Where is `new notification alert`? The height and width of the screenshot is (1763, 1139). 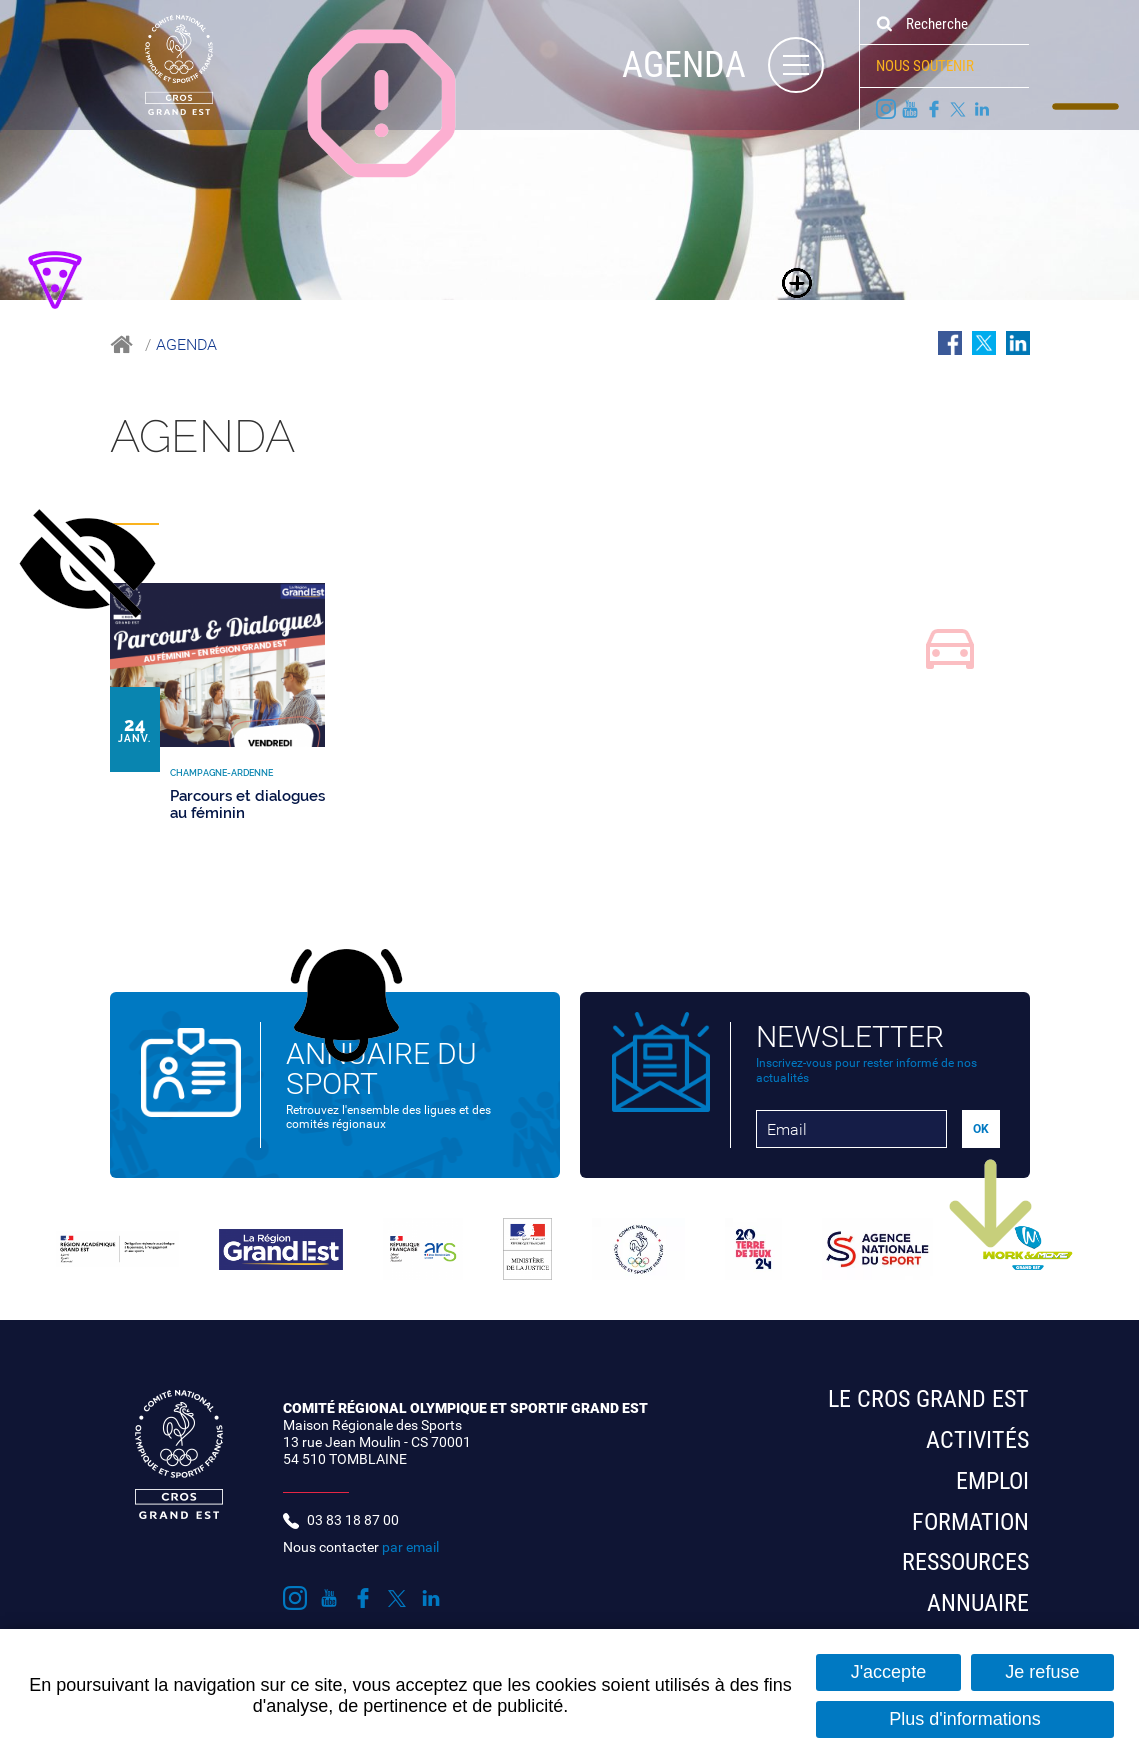 new notification alert is located at coordinates (346, 1005).